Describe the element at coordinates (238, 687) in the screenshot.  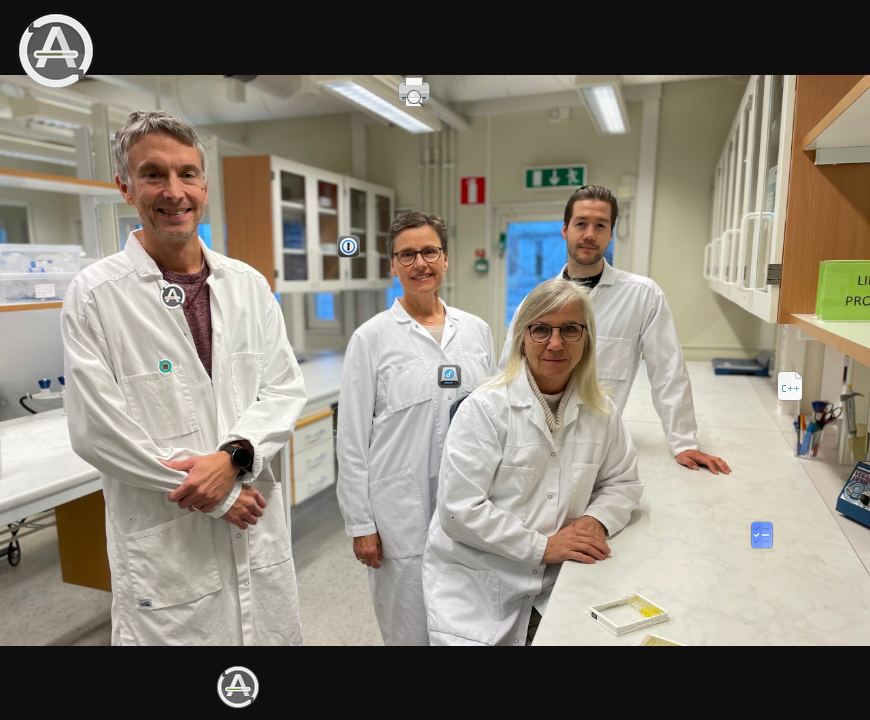
I see `open the system update manager` at that location.